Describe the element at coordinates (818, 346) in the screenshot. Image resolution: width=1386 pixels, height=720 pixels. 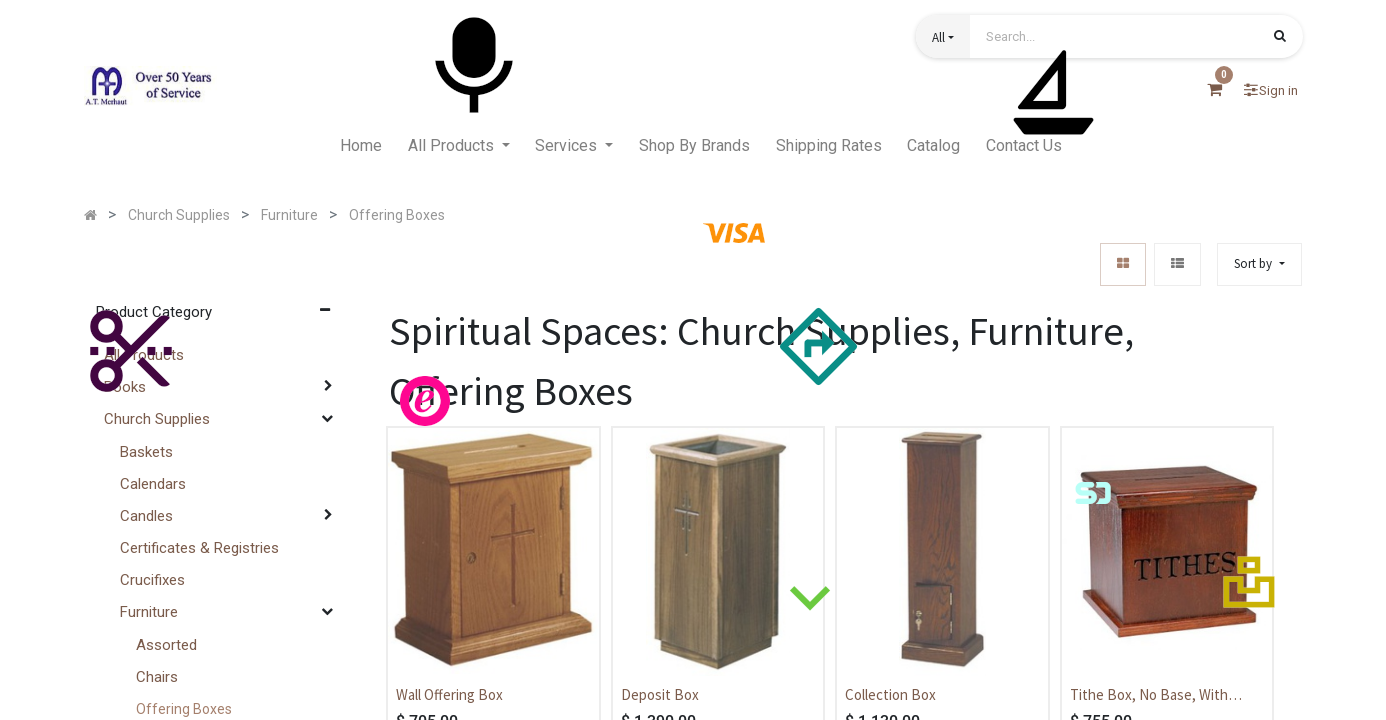
I see `get turn-by-turn directions` at that location.